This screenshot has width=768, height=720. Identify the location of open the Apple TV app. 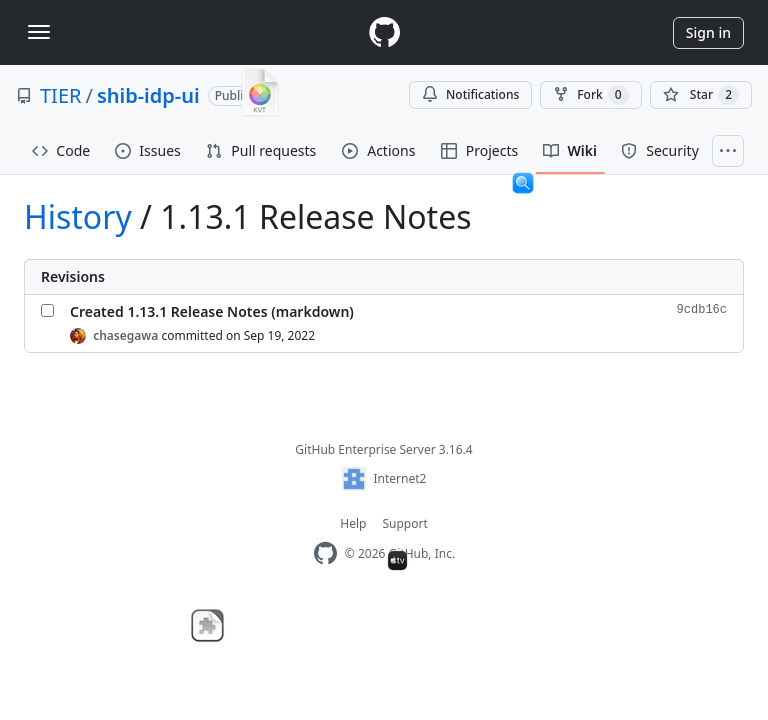
(397, 560).